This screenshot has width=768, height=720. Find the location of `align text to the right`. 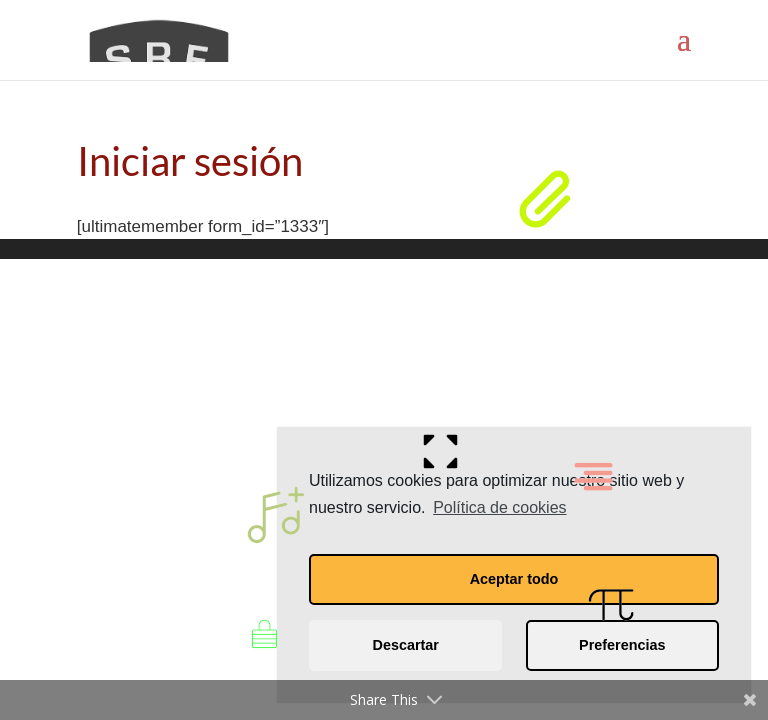

align text to the right is located at coordinates (593, 477).